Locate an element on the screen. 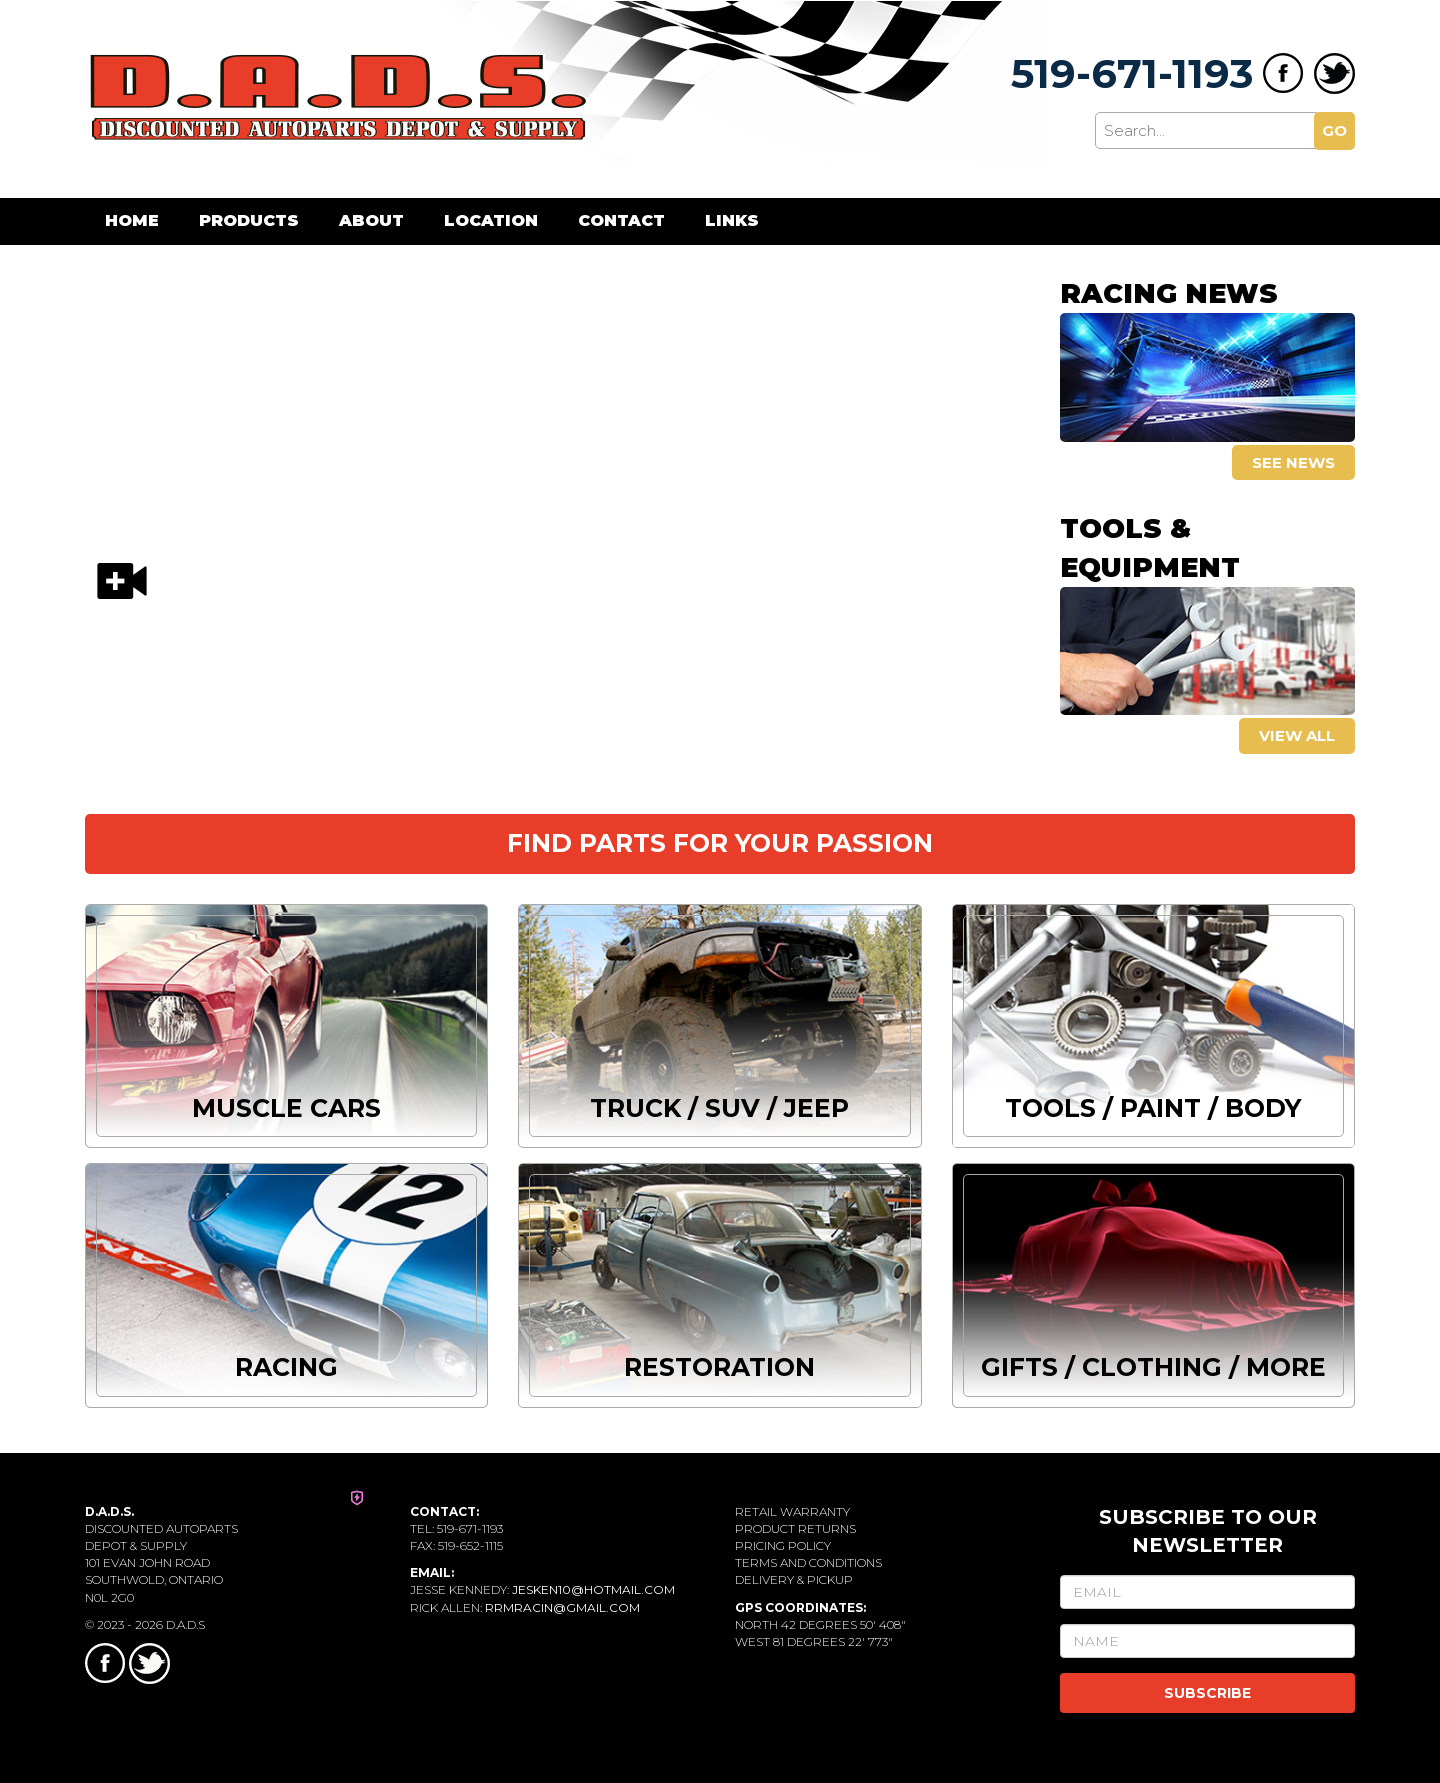 Image resolution: width=1440 pixels, height=1783 pixels. enable fast security scan is located at coordinates (357, 1498).